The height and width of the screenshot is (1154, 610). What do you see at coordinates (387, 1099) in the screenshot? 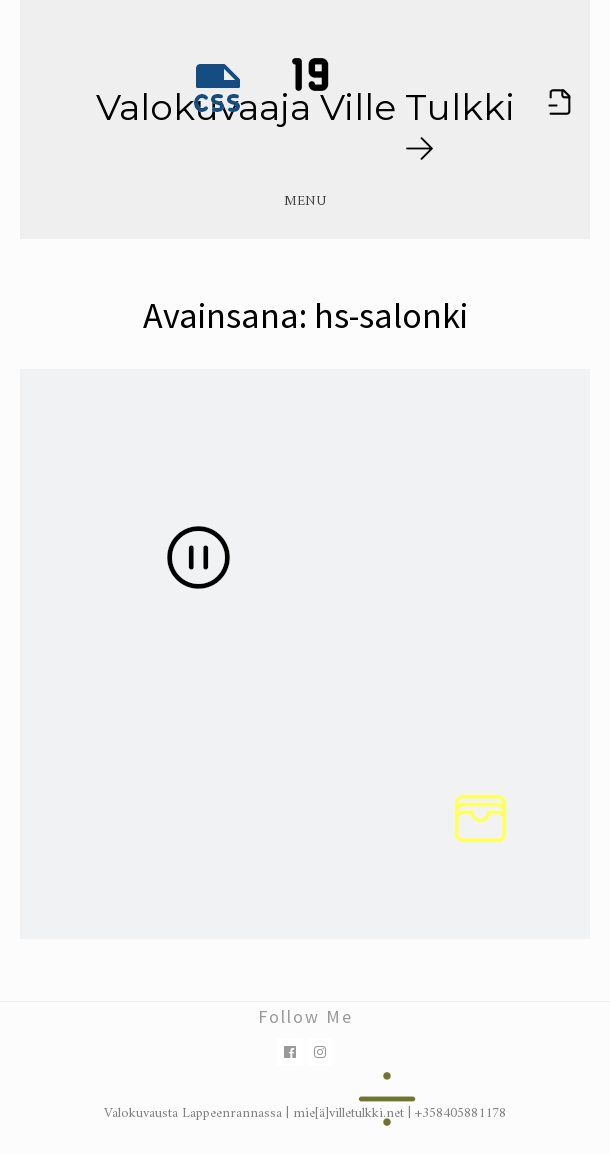
I see `perform division calculation` at bounding box center [387, 1099].